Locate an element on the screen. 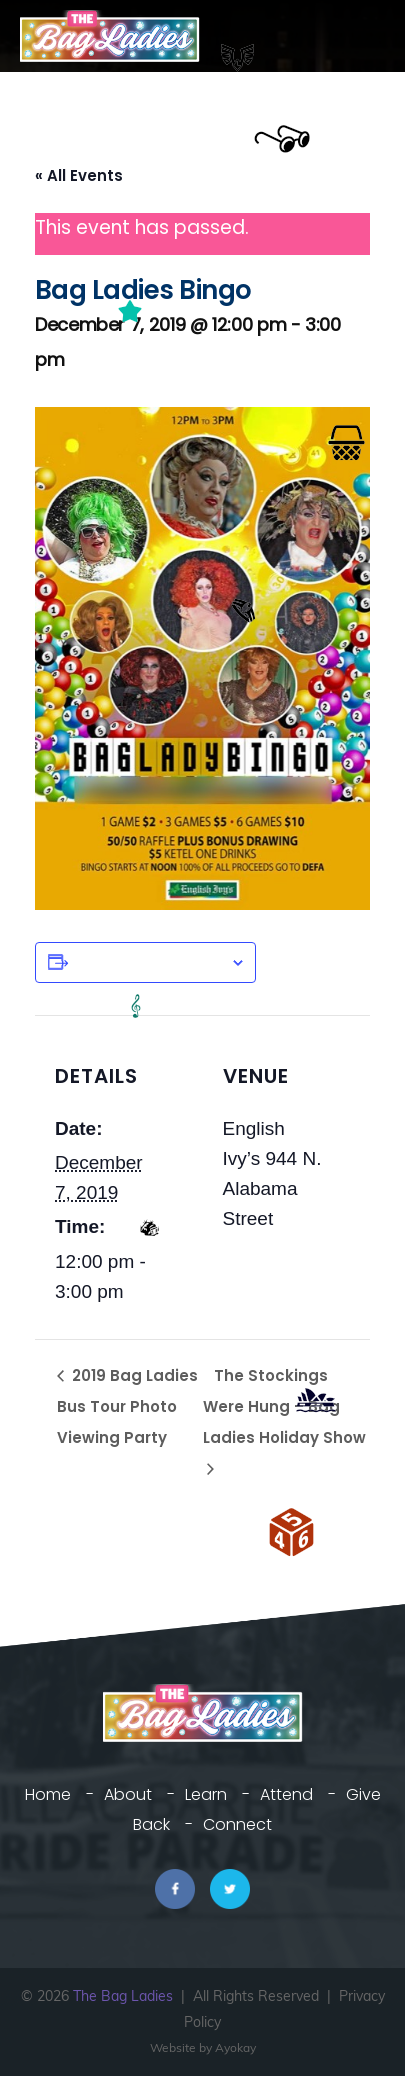  access music or audio settings is located at coordinates (136, 1006).